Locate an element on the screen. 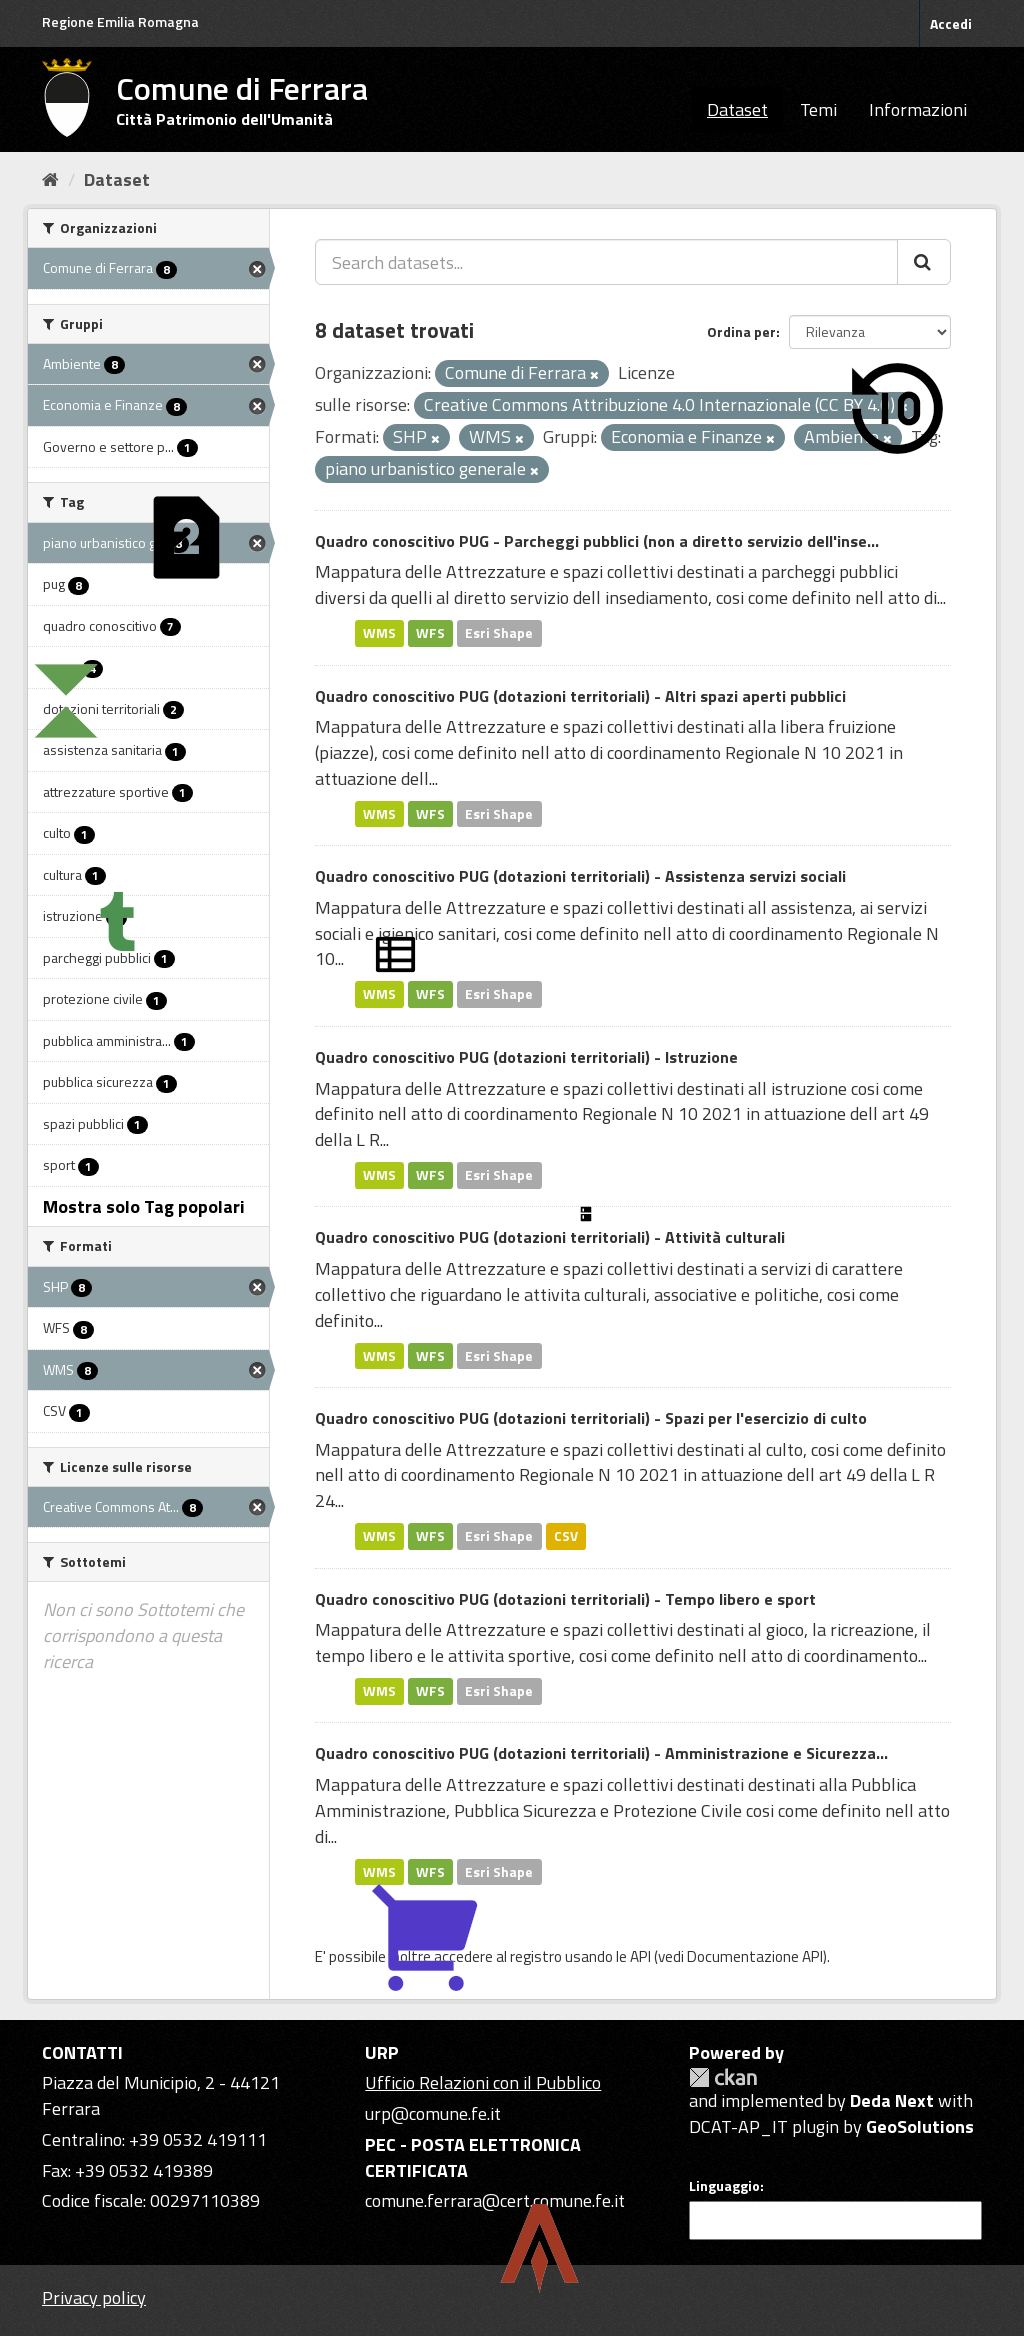  access smart fridge controls is located at coordinates (586, 1214).